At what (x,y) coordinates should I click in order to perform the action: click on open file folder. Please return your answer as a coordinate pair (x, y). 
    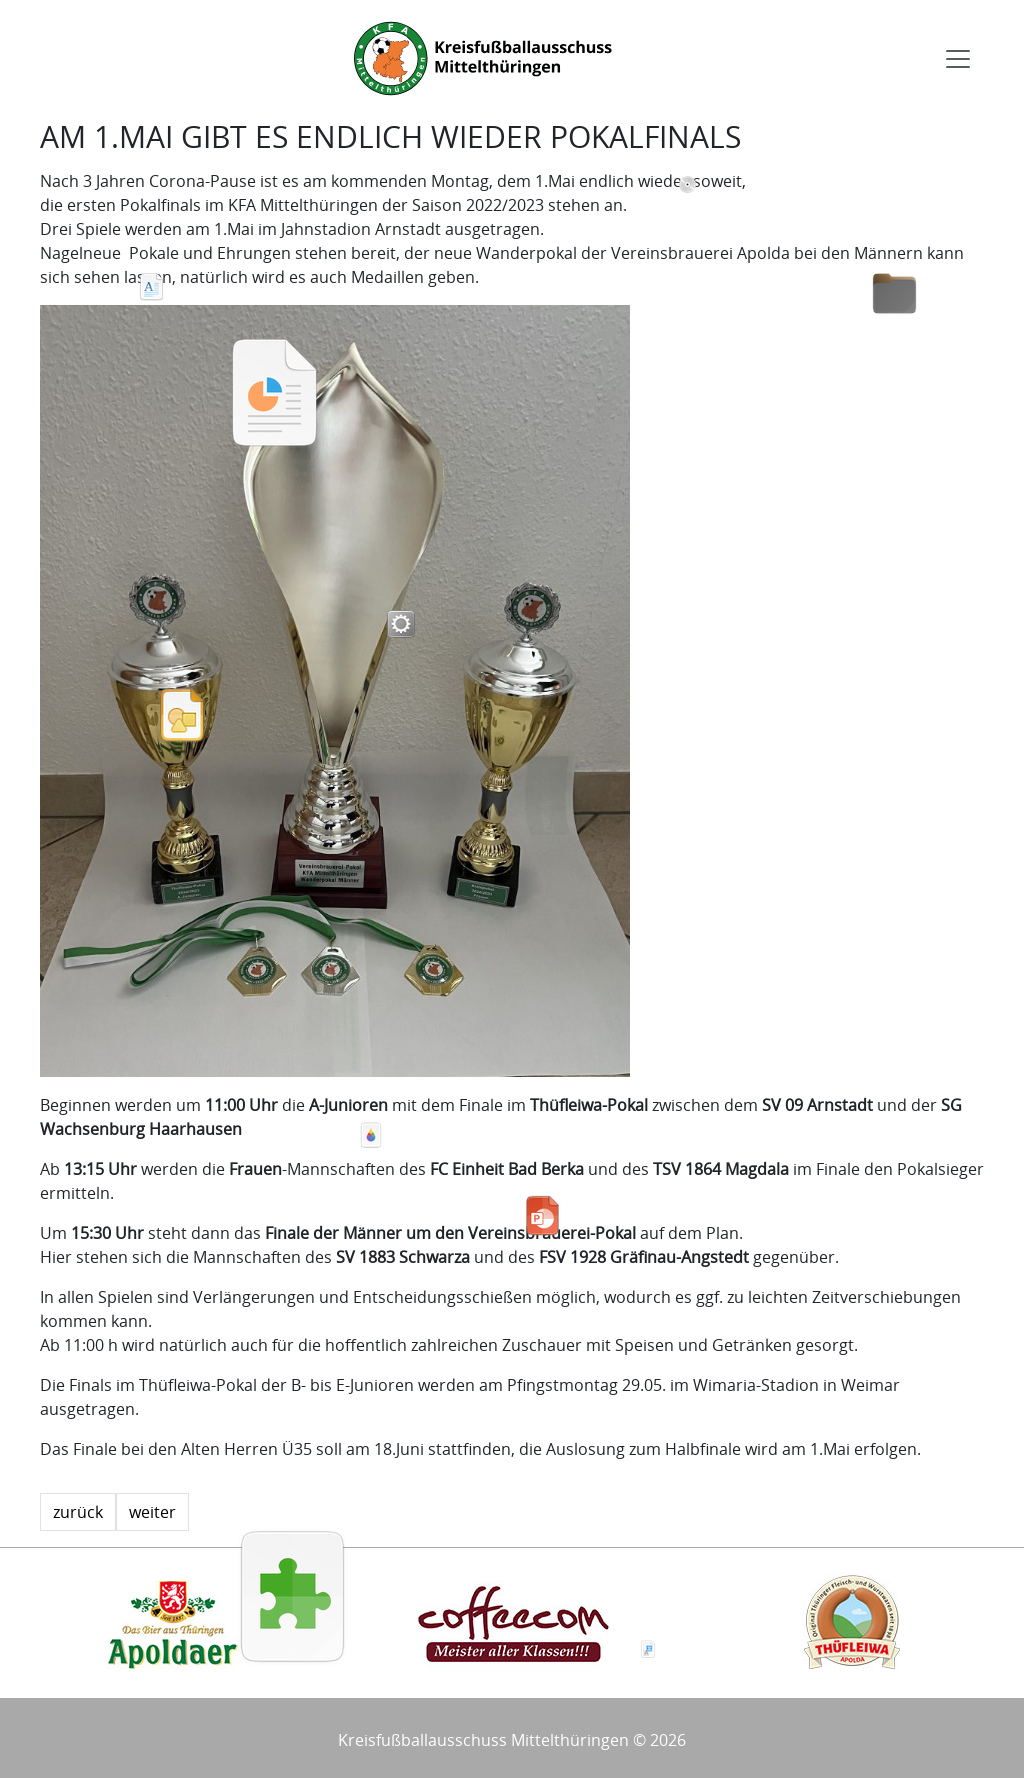
    Looking at the image, I should click on (894, 293).